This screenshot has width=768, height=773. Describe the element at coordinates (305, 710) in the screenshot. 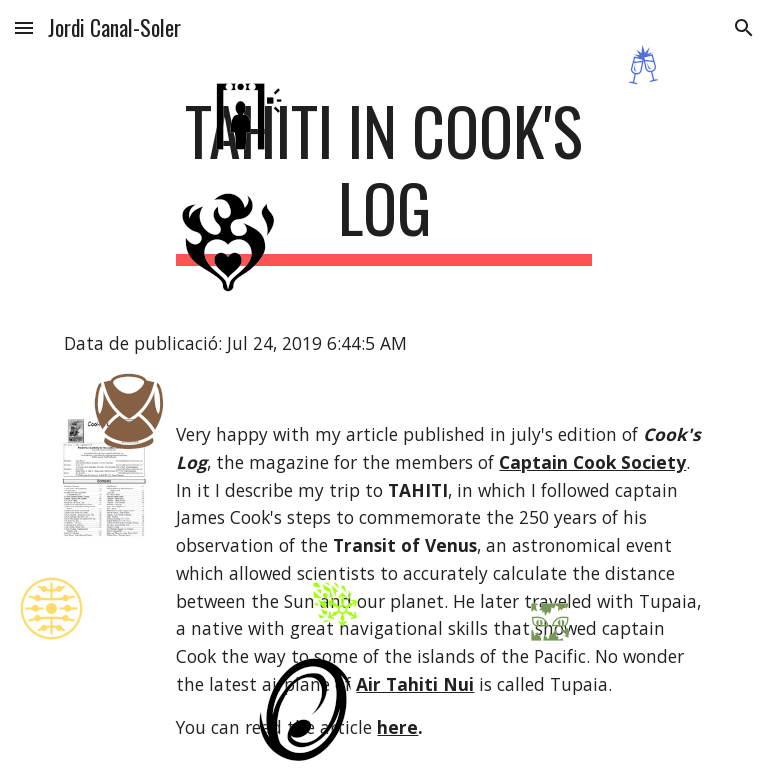

I see `access a portal or gateway feature` at that location.